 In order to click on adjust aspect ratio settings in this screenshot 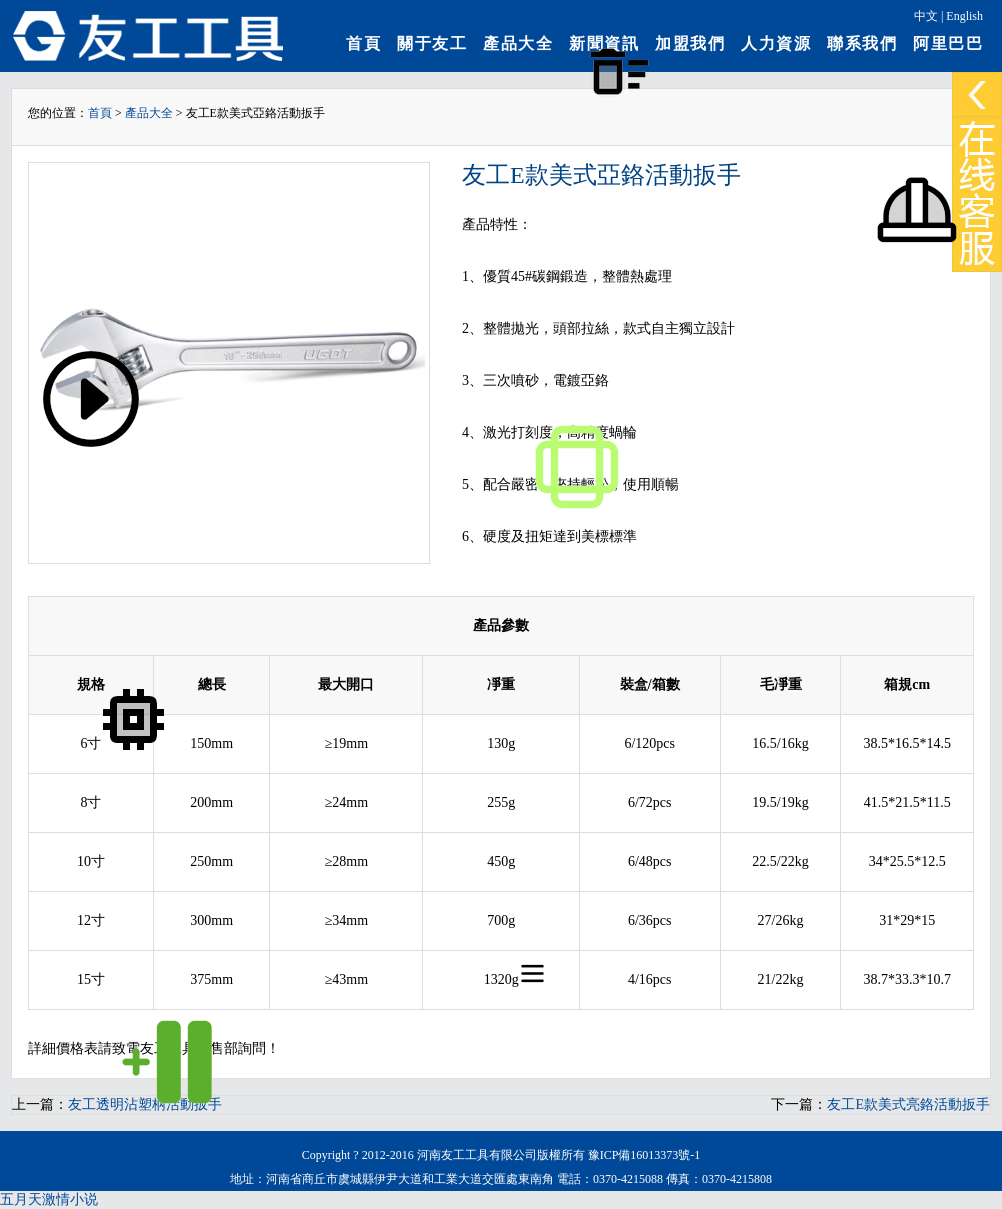, I will do `click(577, 467)`.